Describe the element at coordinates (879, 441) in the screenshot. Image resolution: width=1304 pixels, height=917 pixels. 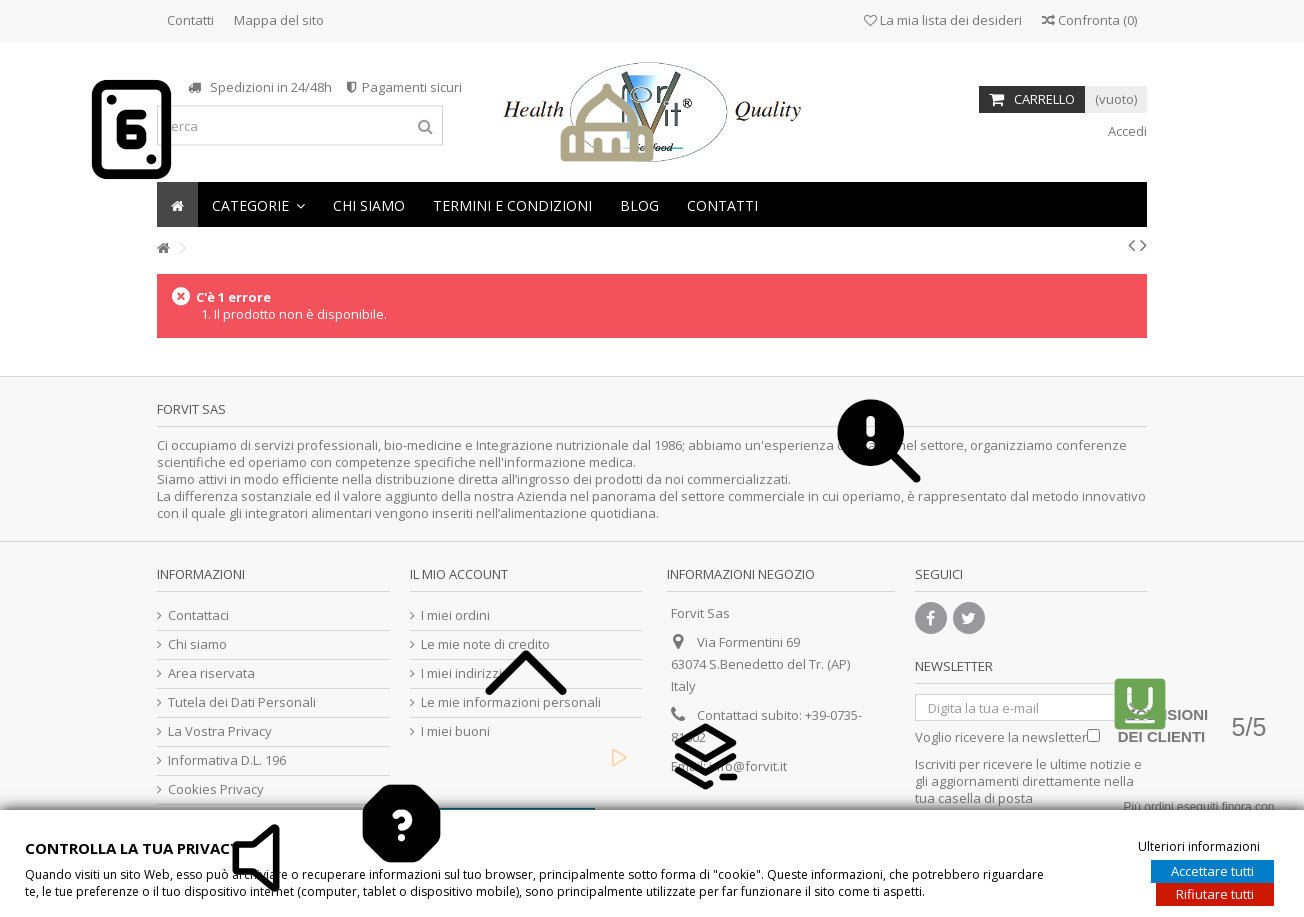
I see `search error or warning` at that location.